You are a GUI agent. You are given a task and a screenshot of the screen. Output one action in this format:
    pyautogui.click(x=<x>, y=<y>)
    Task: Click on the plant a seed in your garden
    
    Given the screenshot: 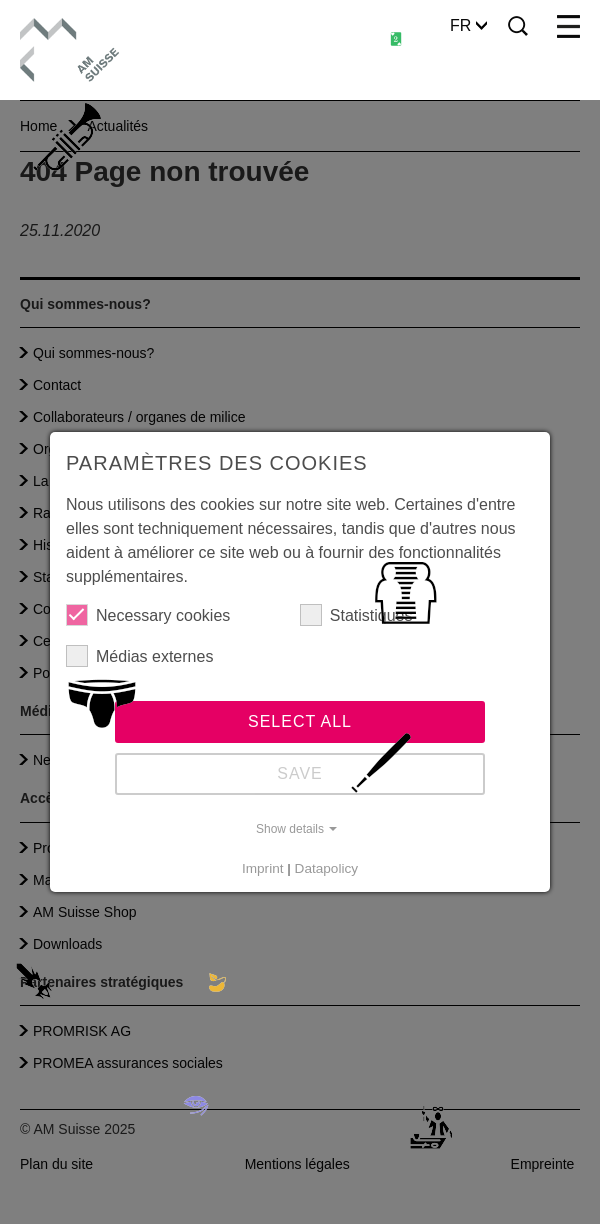 What is the action you would take?
    pyautogui.click(x=217, y=982)
    